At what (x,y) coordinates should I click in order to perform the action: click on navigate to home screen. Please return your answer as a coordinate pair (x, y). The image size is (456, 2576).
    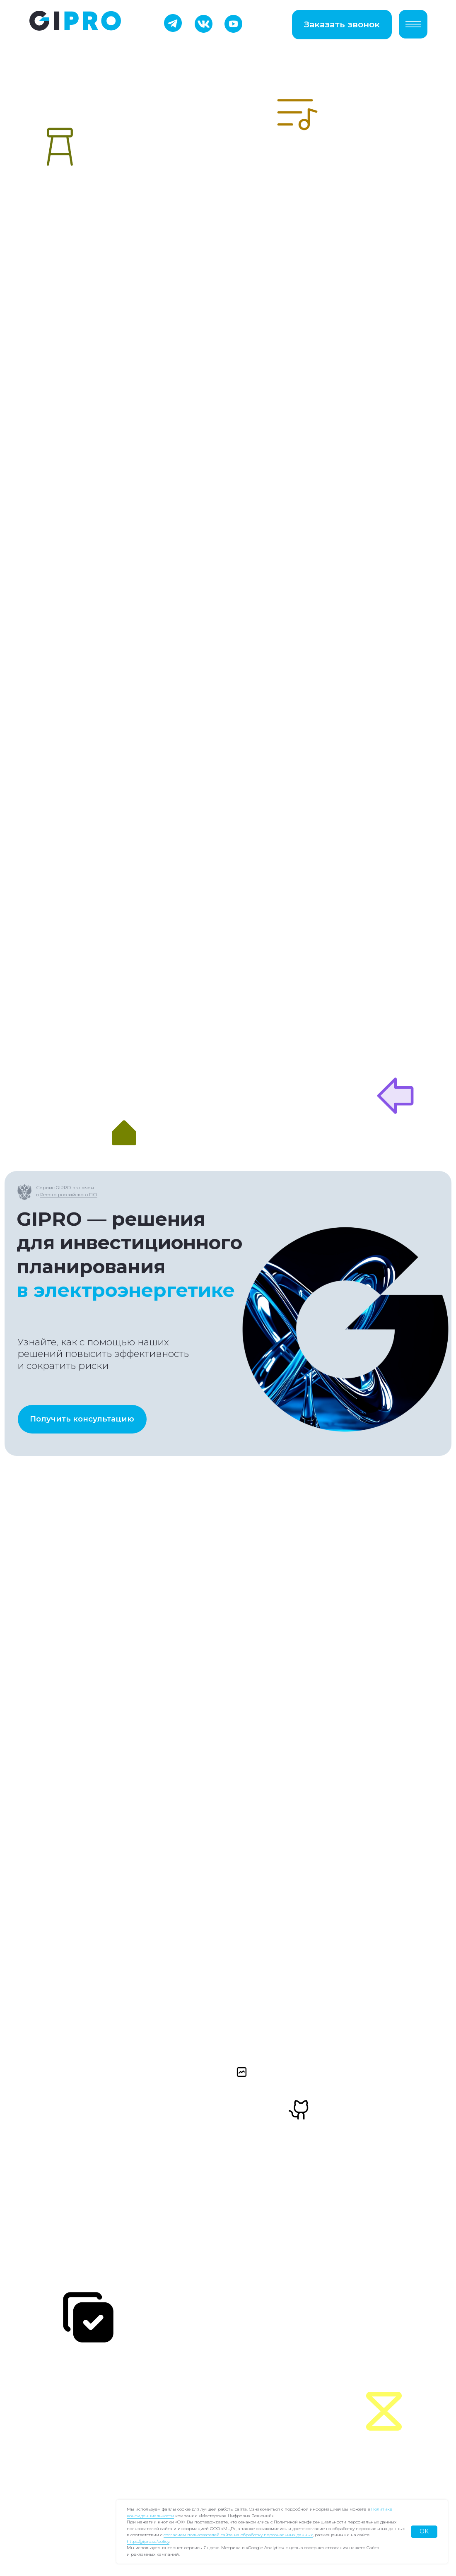
    Looking at the image, I should click on (124, 1133).